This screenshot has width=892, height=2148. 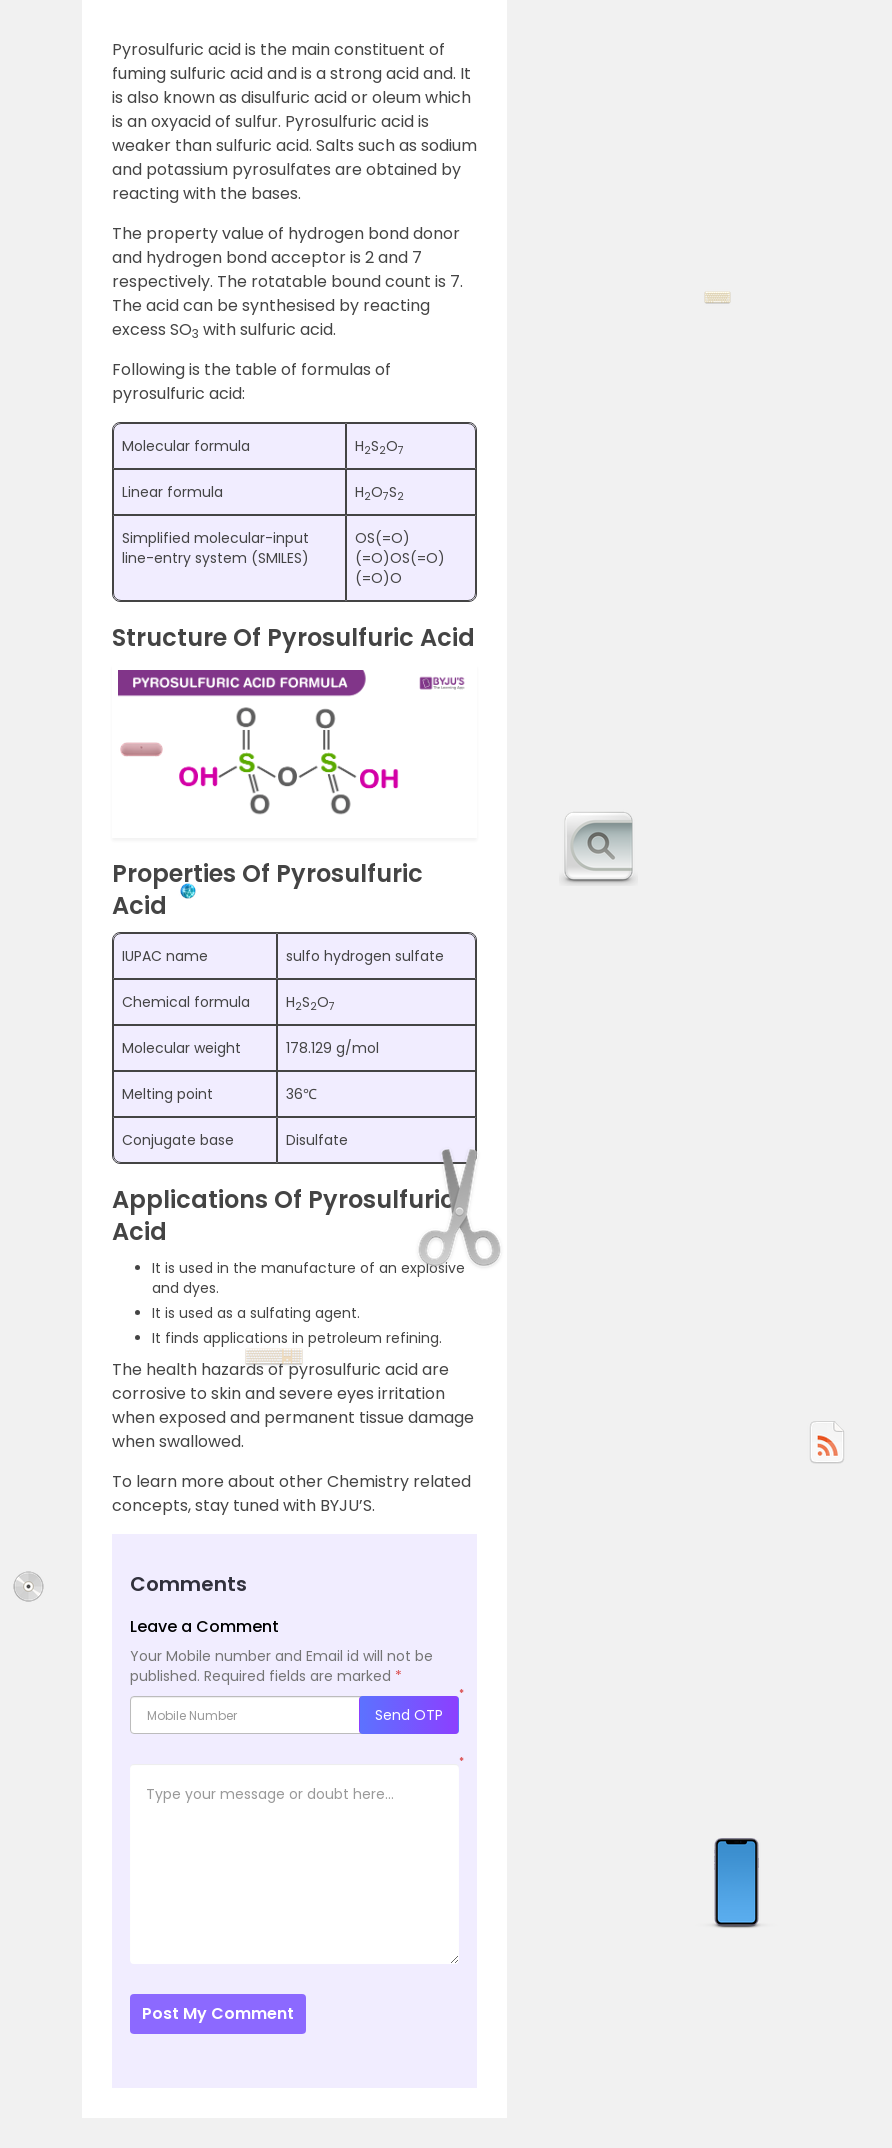 I want to click on represents a connected iPhone 11 device, so click(x=736, y=1883).